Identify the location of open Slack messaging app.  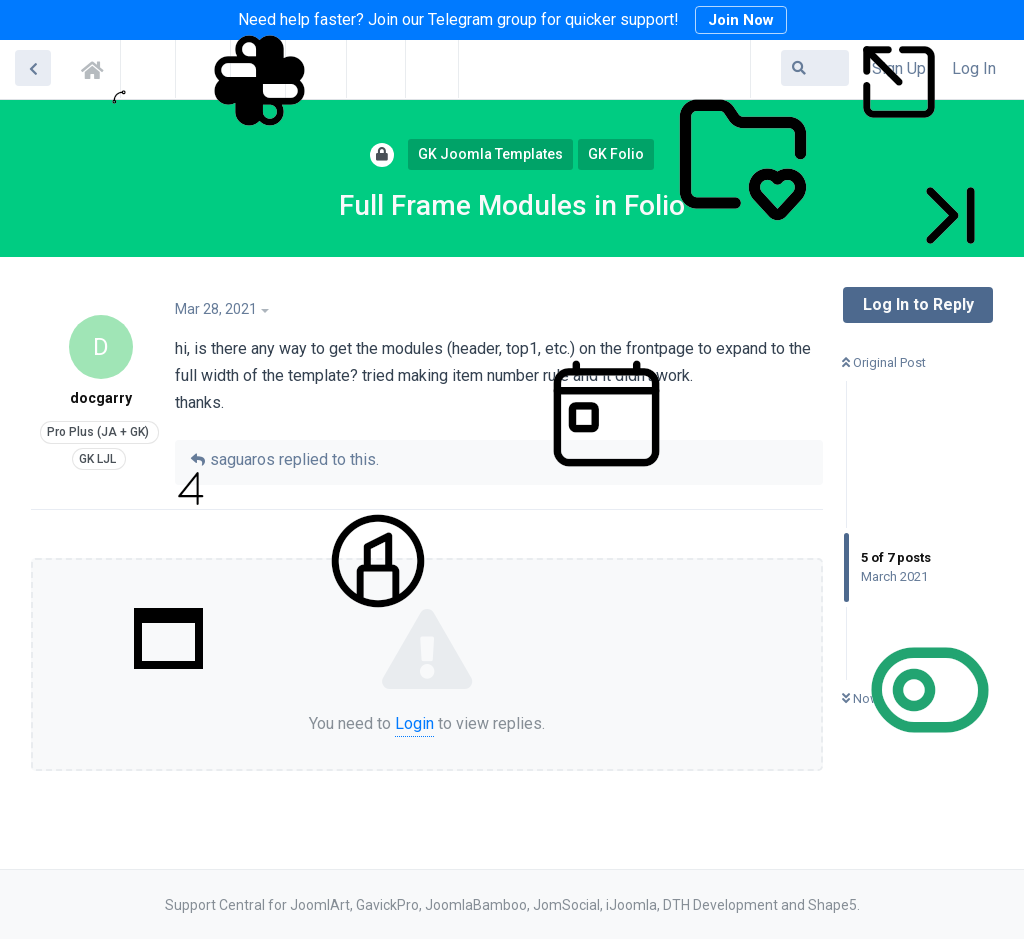
(259, 80).